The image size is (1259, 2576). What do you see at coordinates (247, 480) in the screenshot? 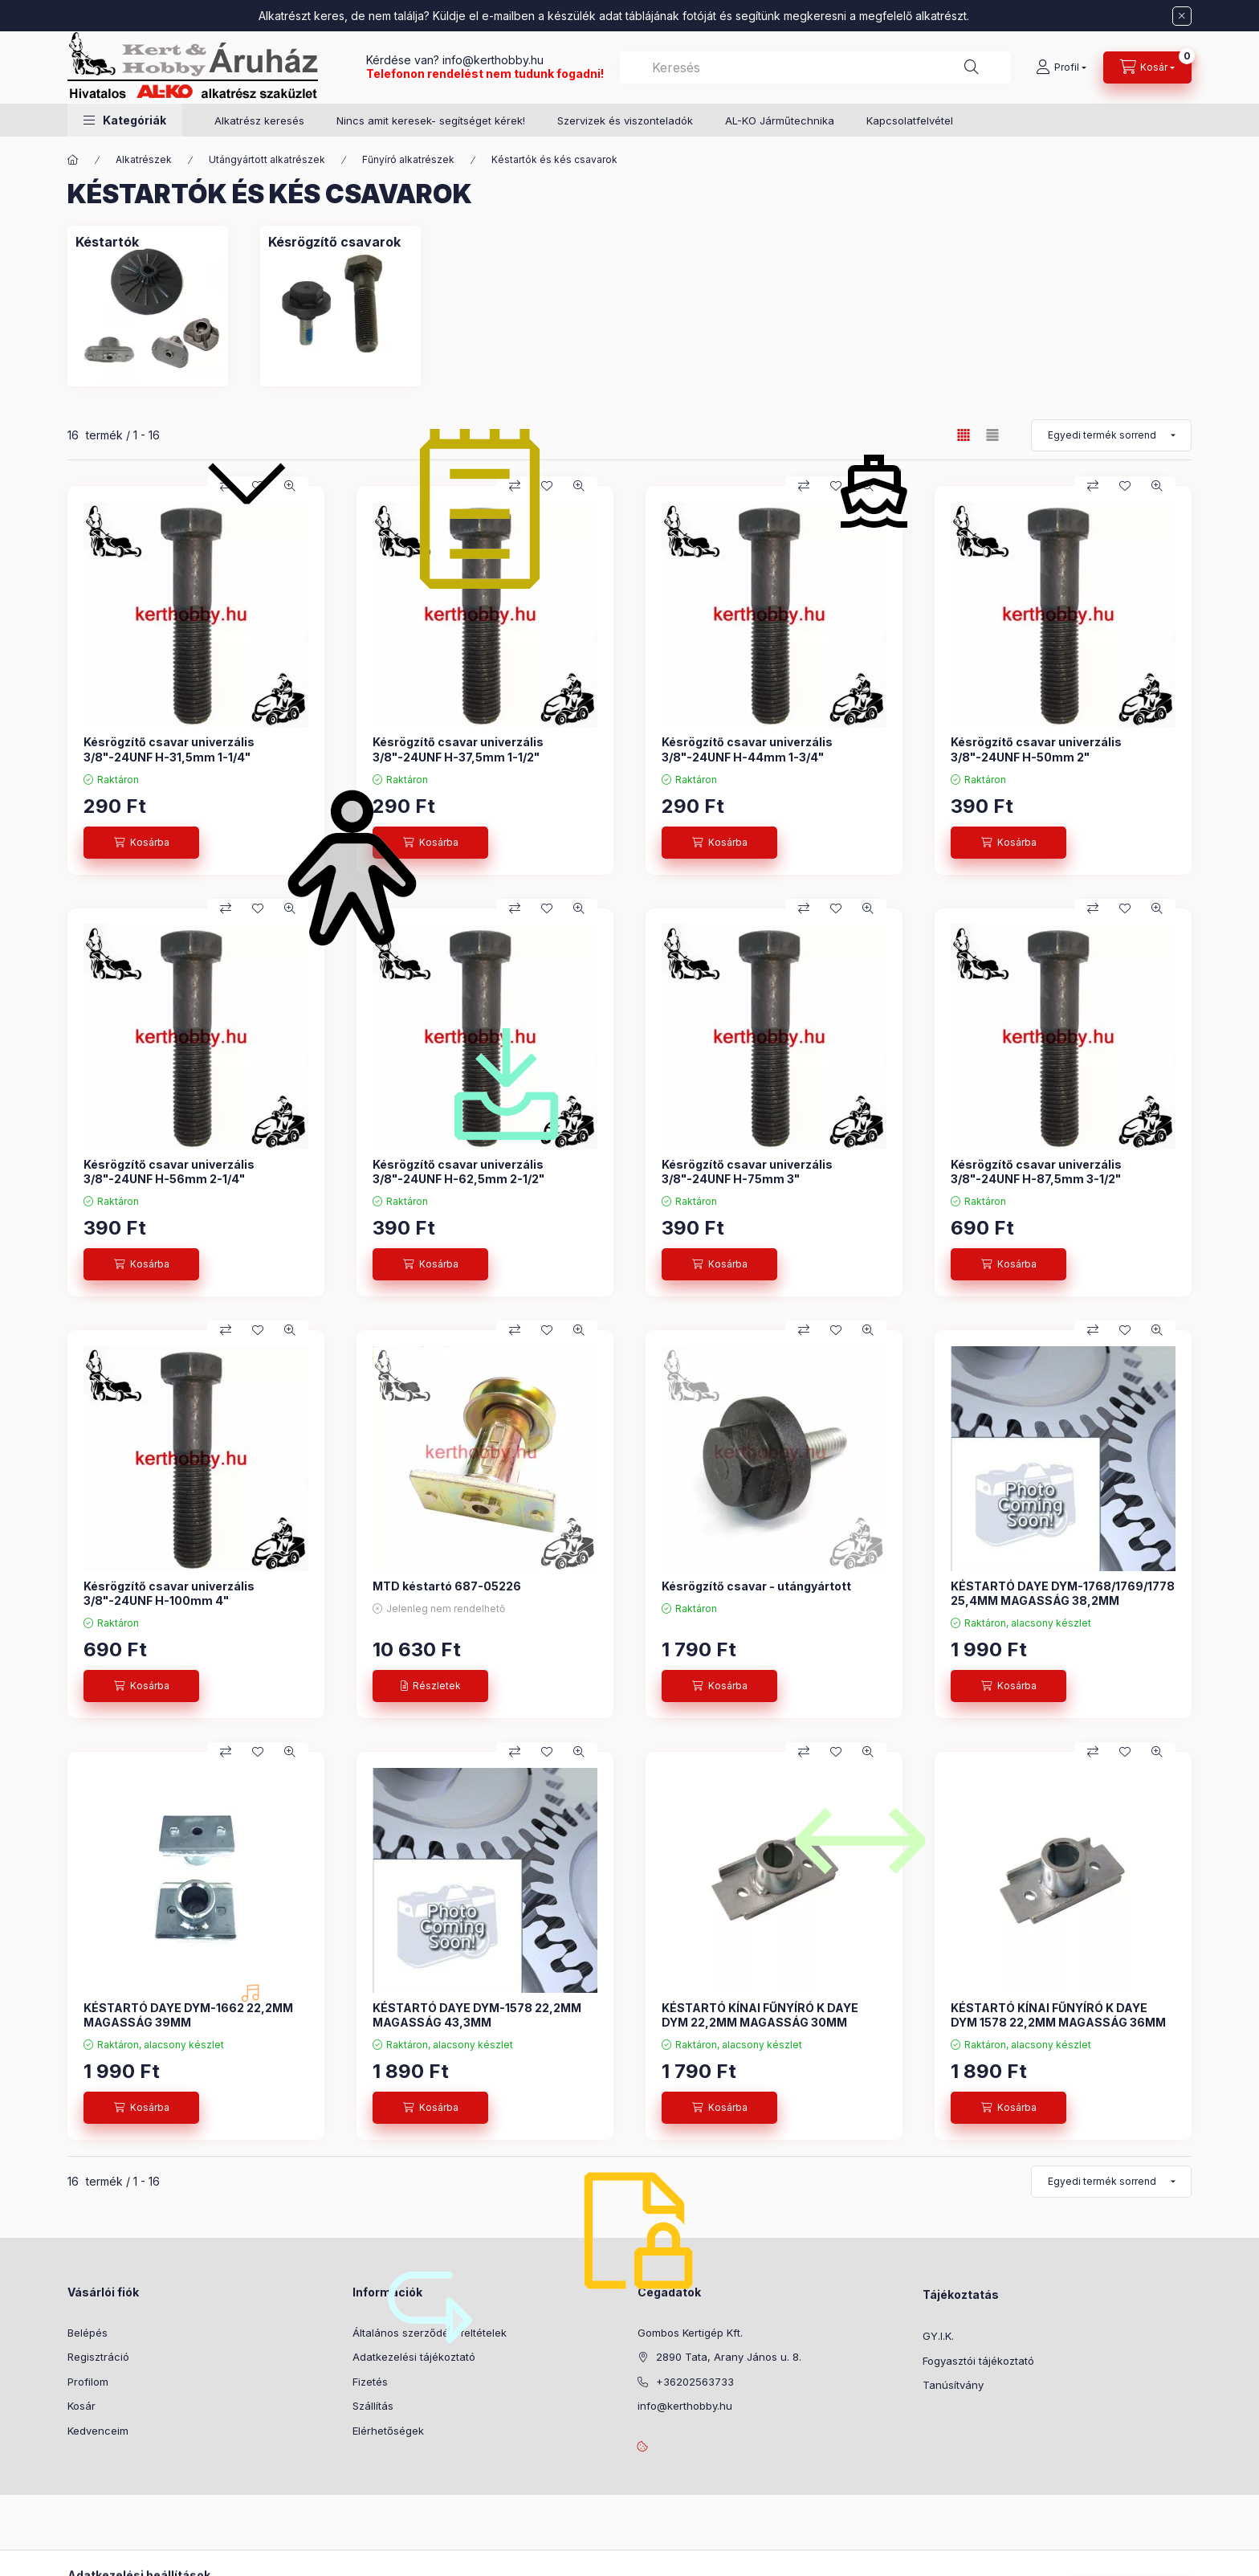
I see `expand a collapsed section or dropdown menu` at bounding box center [247, 480].